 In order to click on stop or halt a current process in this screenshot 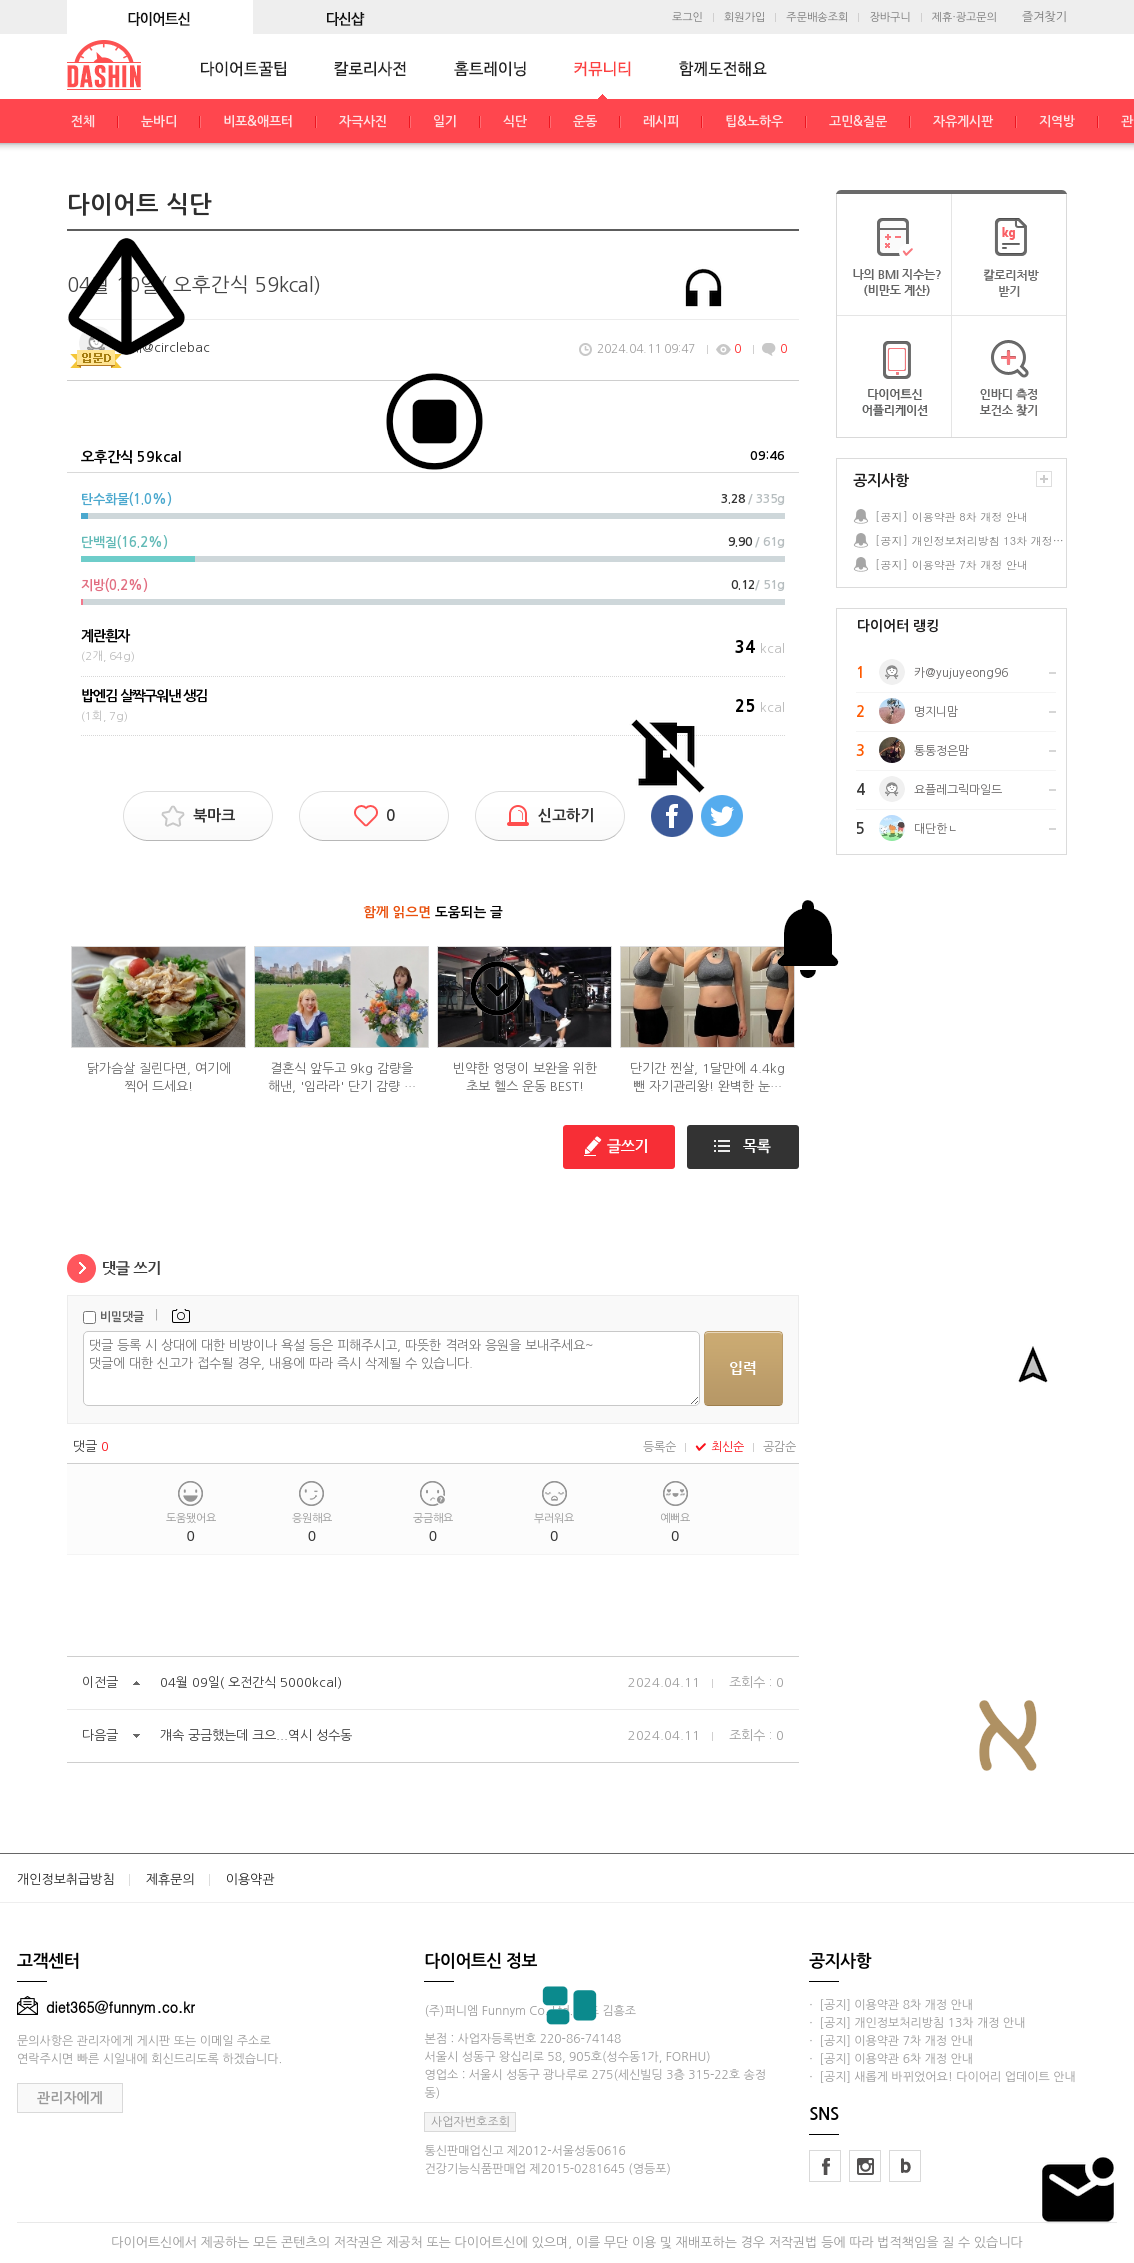, I will do `click(434, 421)`.